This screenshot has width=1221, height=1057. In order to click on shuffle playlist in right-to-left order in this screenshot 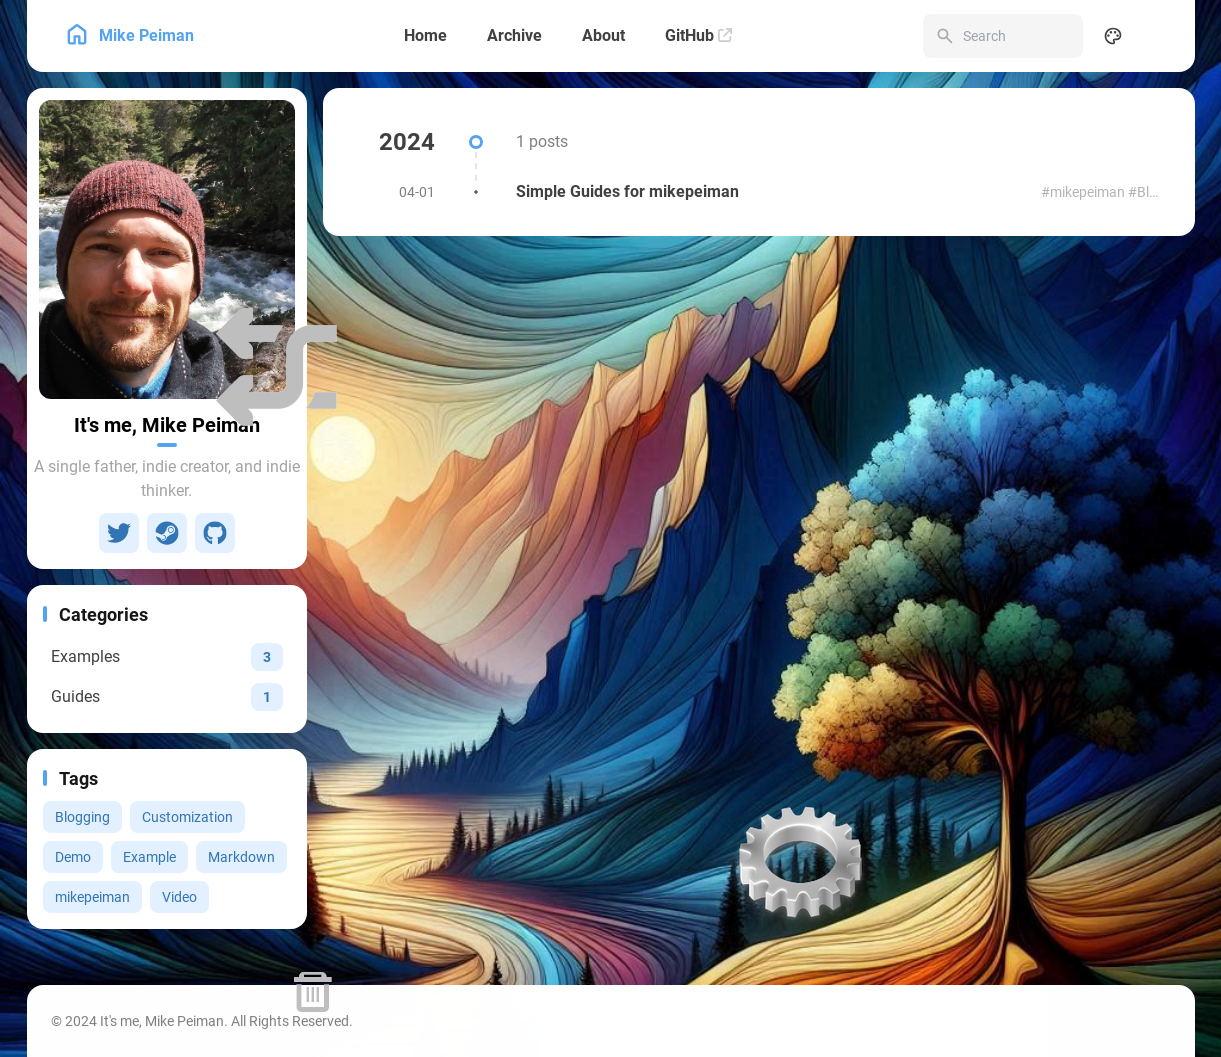, I will do `click(278, 367)`.